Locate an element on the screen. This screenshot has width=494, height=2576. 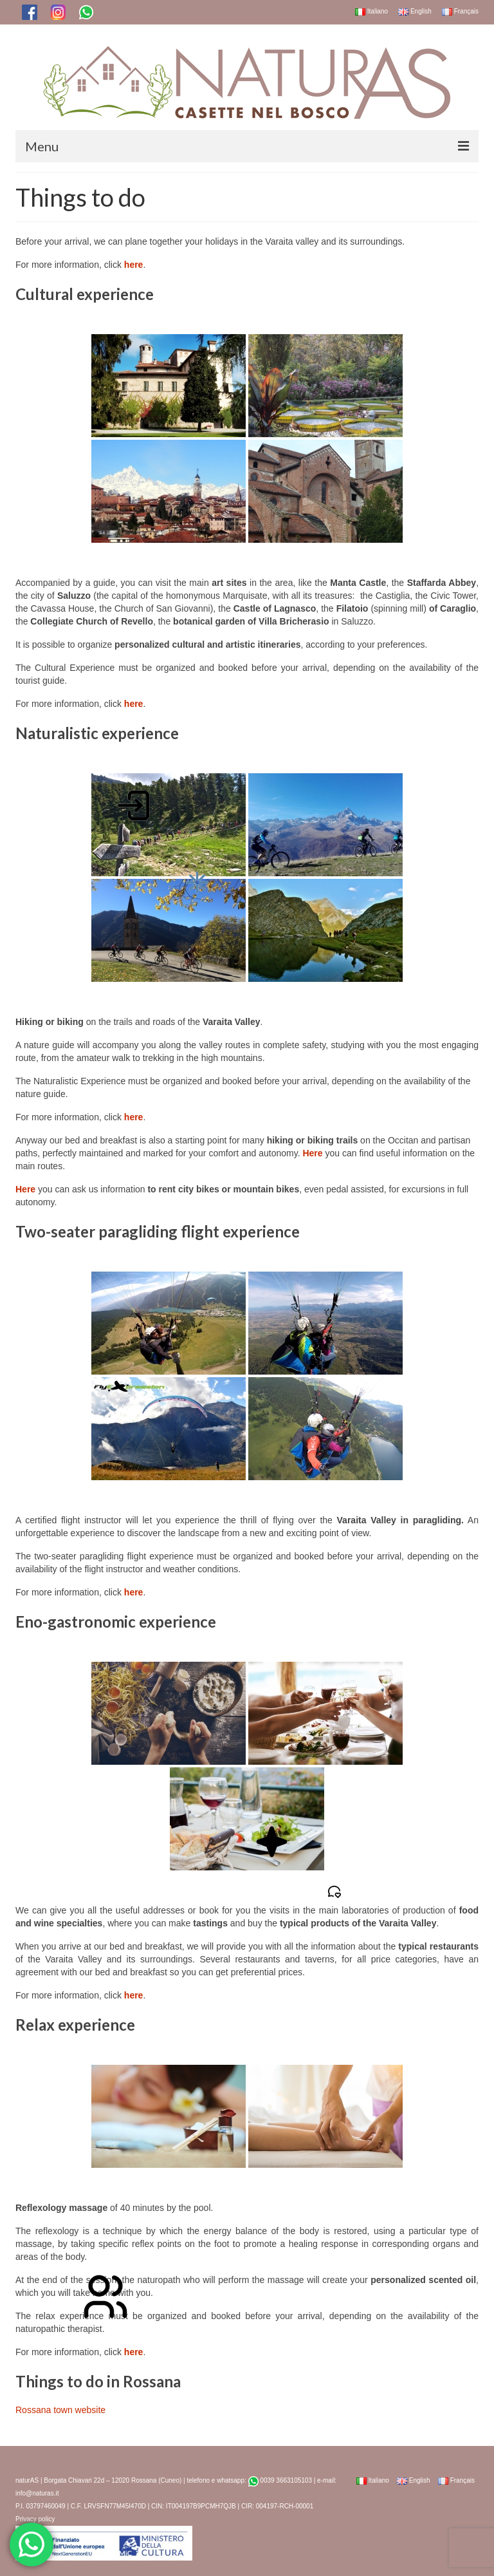
log in to your account is located at coordinates (134, 805).